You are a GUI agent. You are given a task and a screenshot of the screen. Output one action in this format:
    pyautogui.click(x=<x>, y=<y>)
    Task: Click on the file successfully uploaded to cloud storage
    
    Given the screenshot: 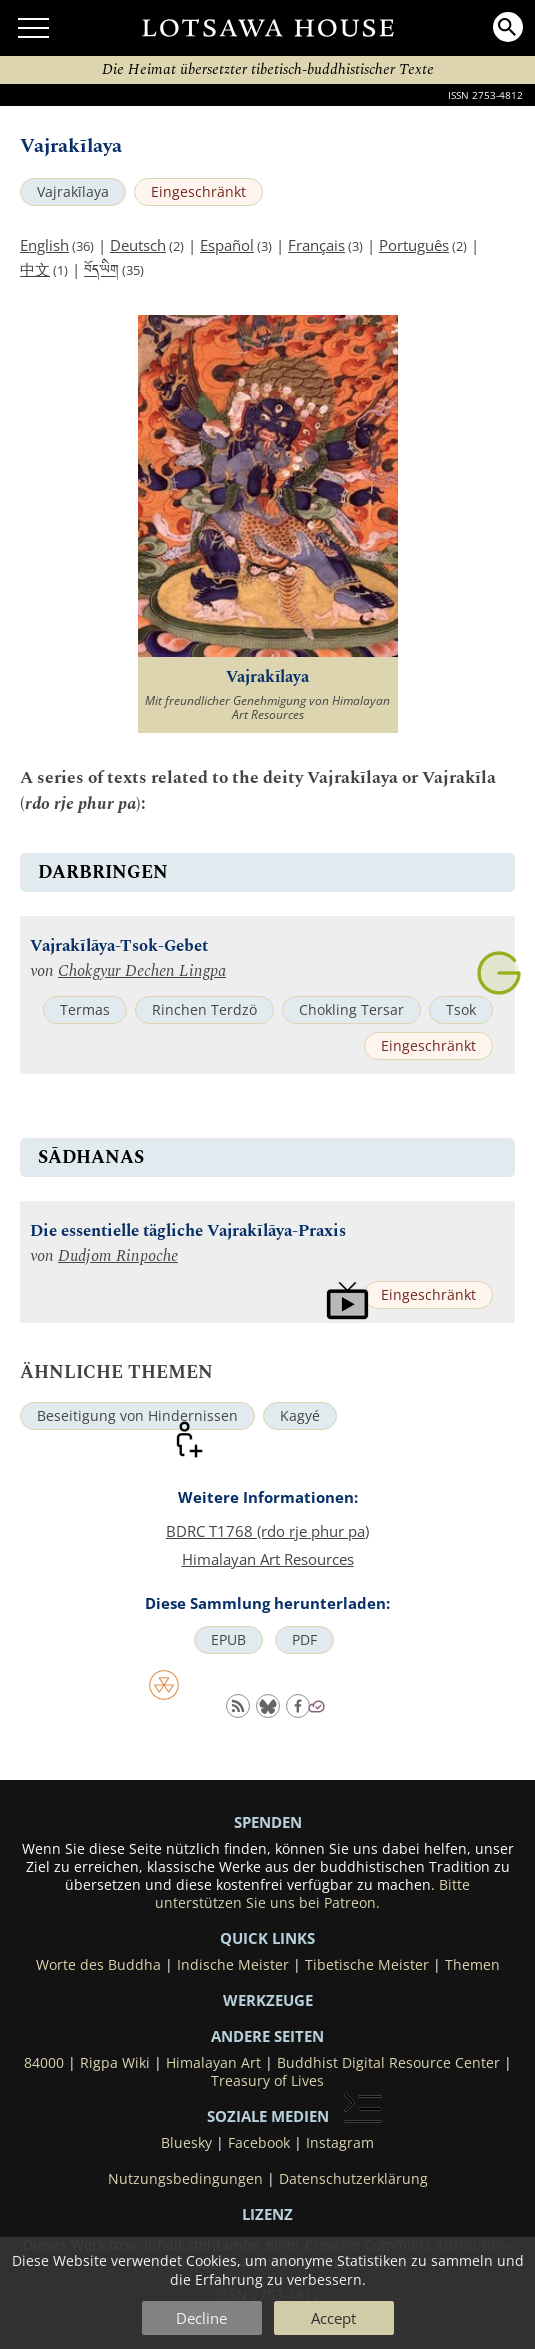 What is the action you would take?
    pyautogui.click(x=316, y=1706)
    